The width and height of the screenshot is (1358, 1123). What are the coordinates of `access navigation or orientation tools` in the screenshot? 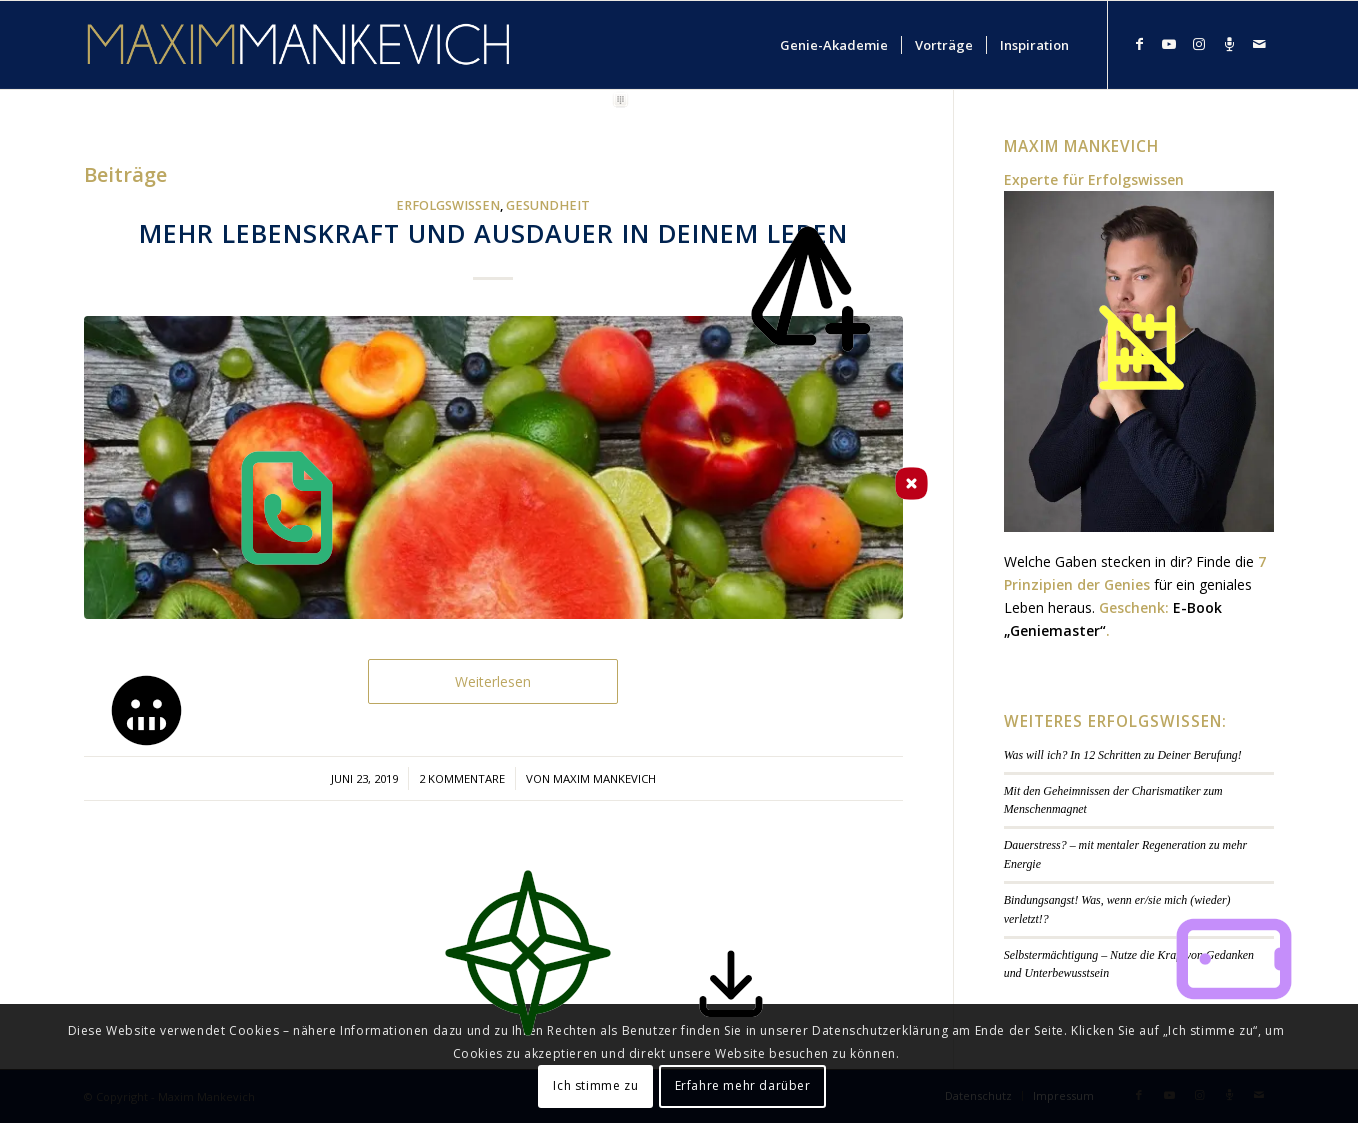 It's located at (528, 953).